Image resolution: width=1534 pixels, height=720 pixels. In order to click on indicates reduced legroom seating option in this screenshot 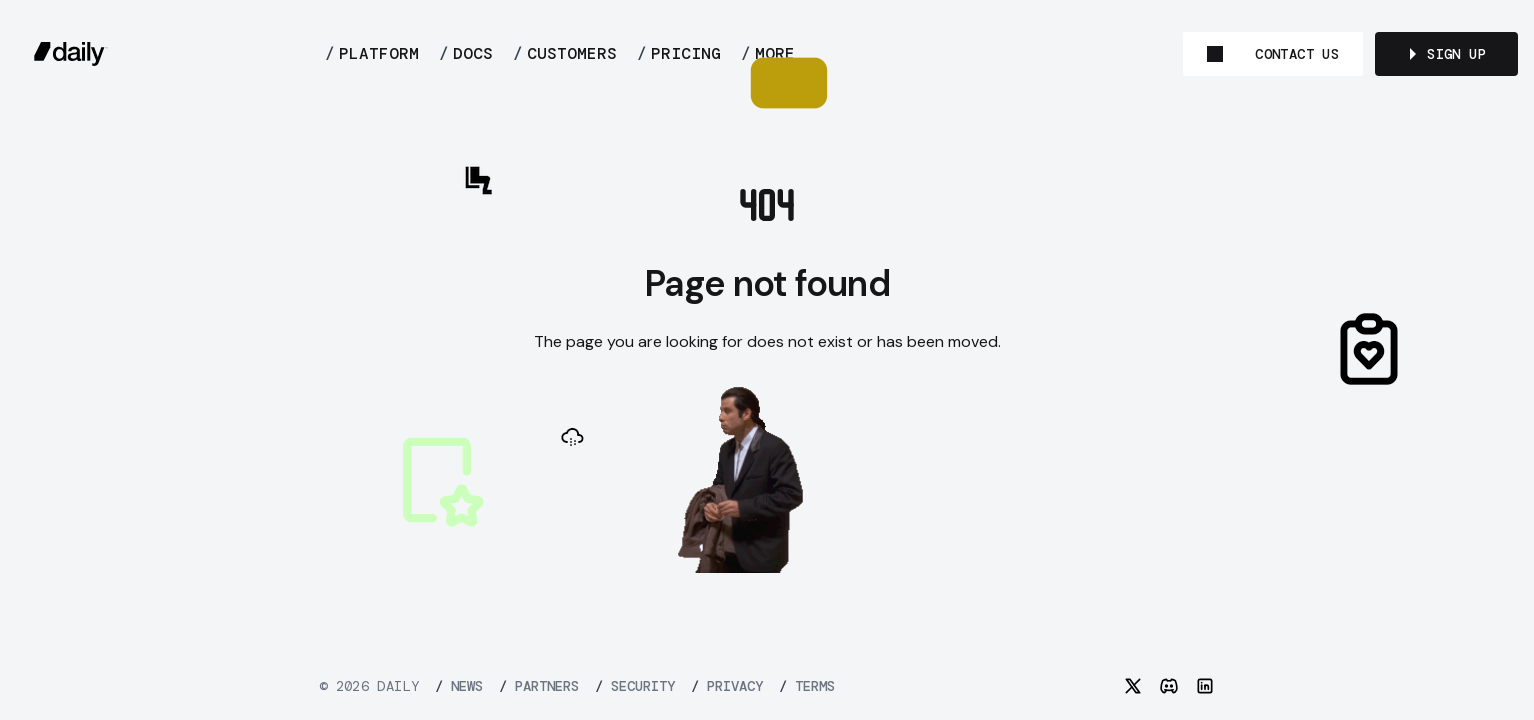, I will do `click(479, 180)`.